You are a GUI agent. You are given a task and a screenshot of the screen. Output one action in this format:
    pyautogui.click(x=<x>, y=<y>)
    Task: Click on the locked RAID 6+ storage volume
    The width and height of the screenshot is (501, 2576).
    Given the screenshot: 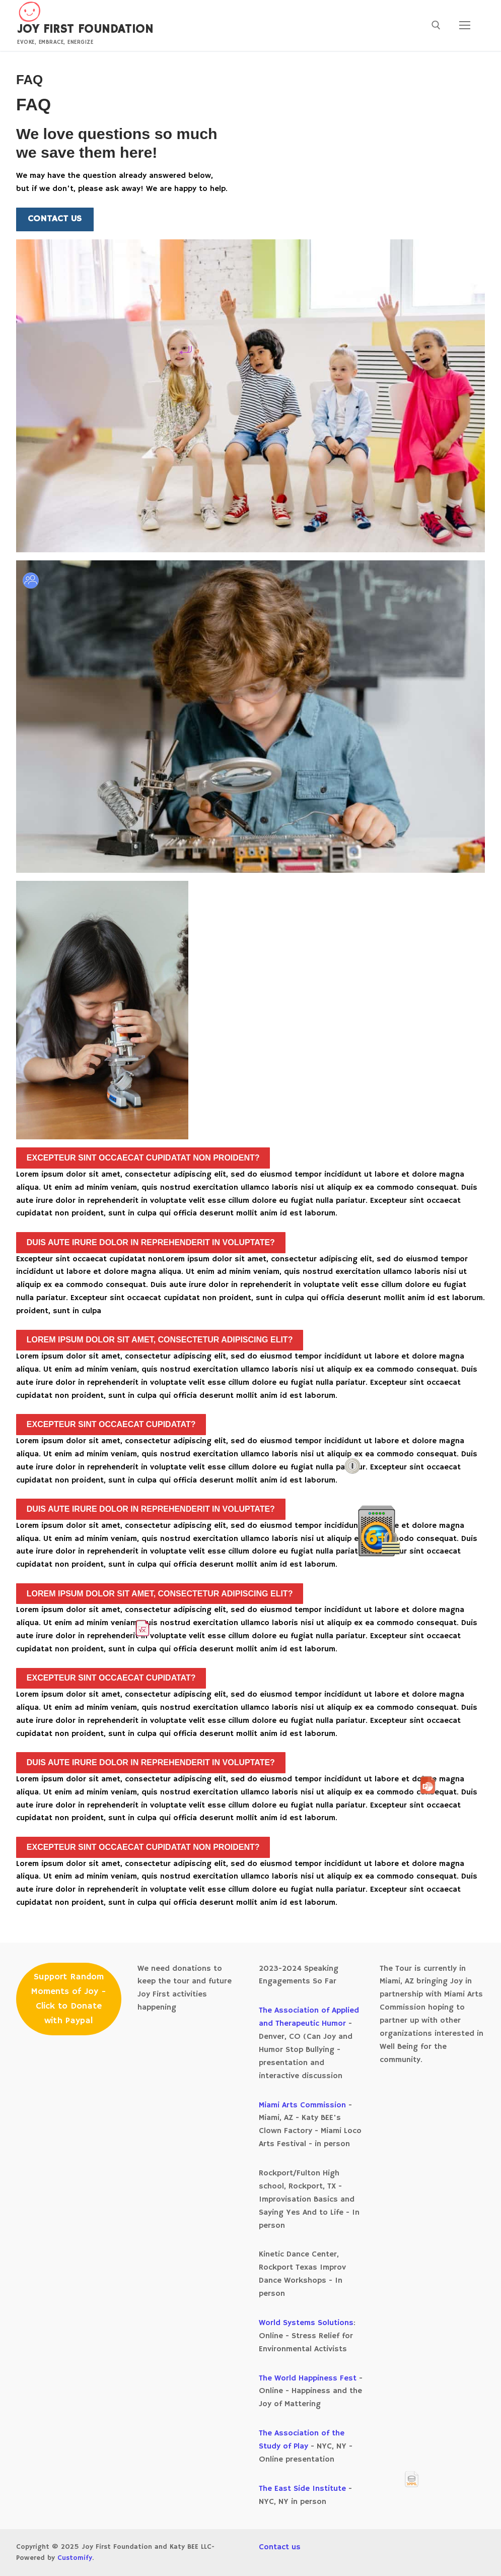 What is the action you would take?
    pyautogui.click(x=377, y=1531)
    